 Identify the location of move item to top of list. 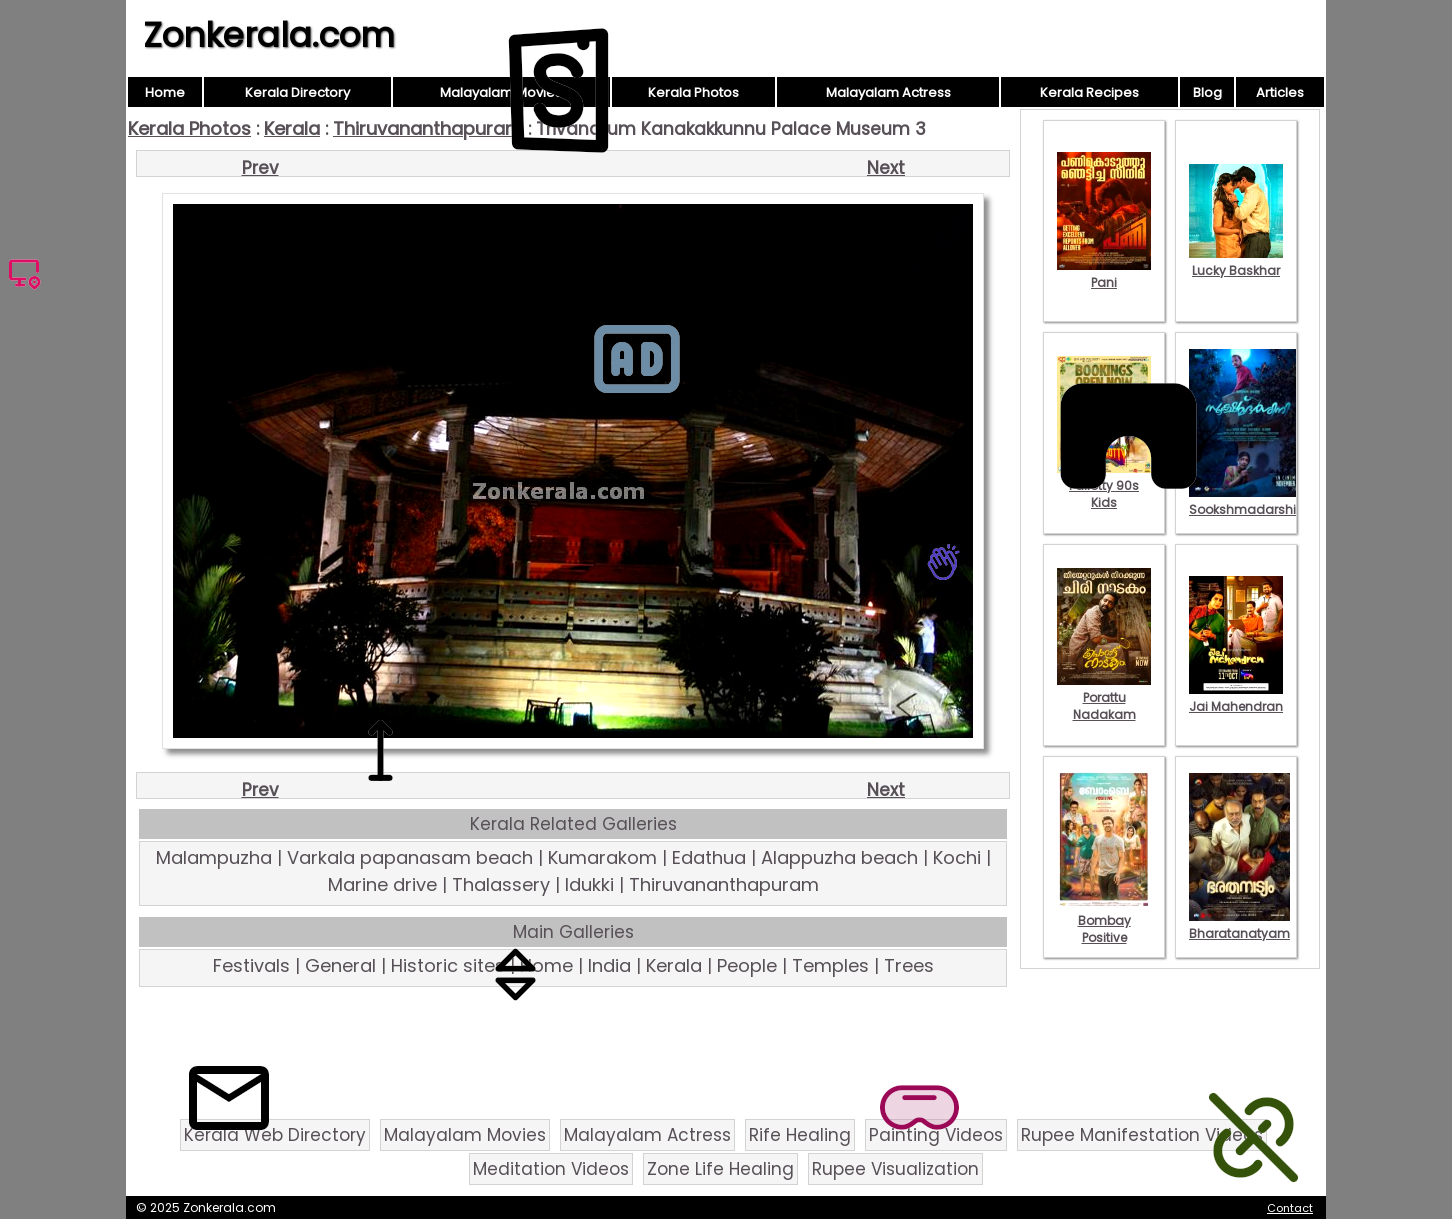
(380, 750).